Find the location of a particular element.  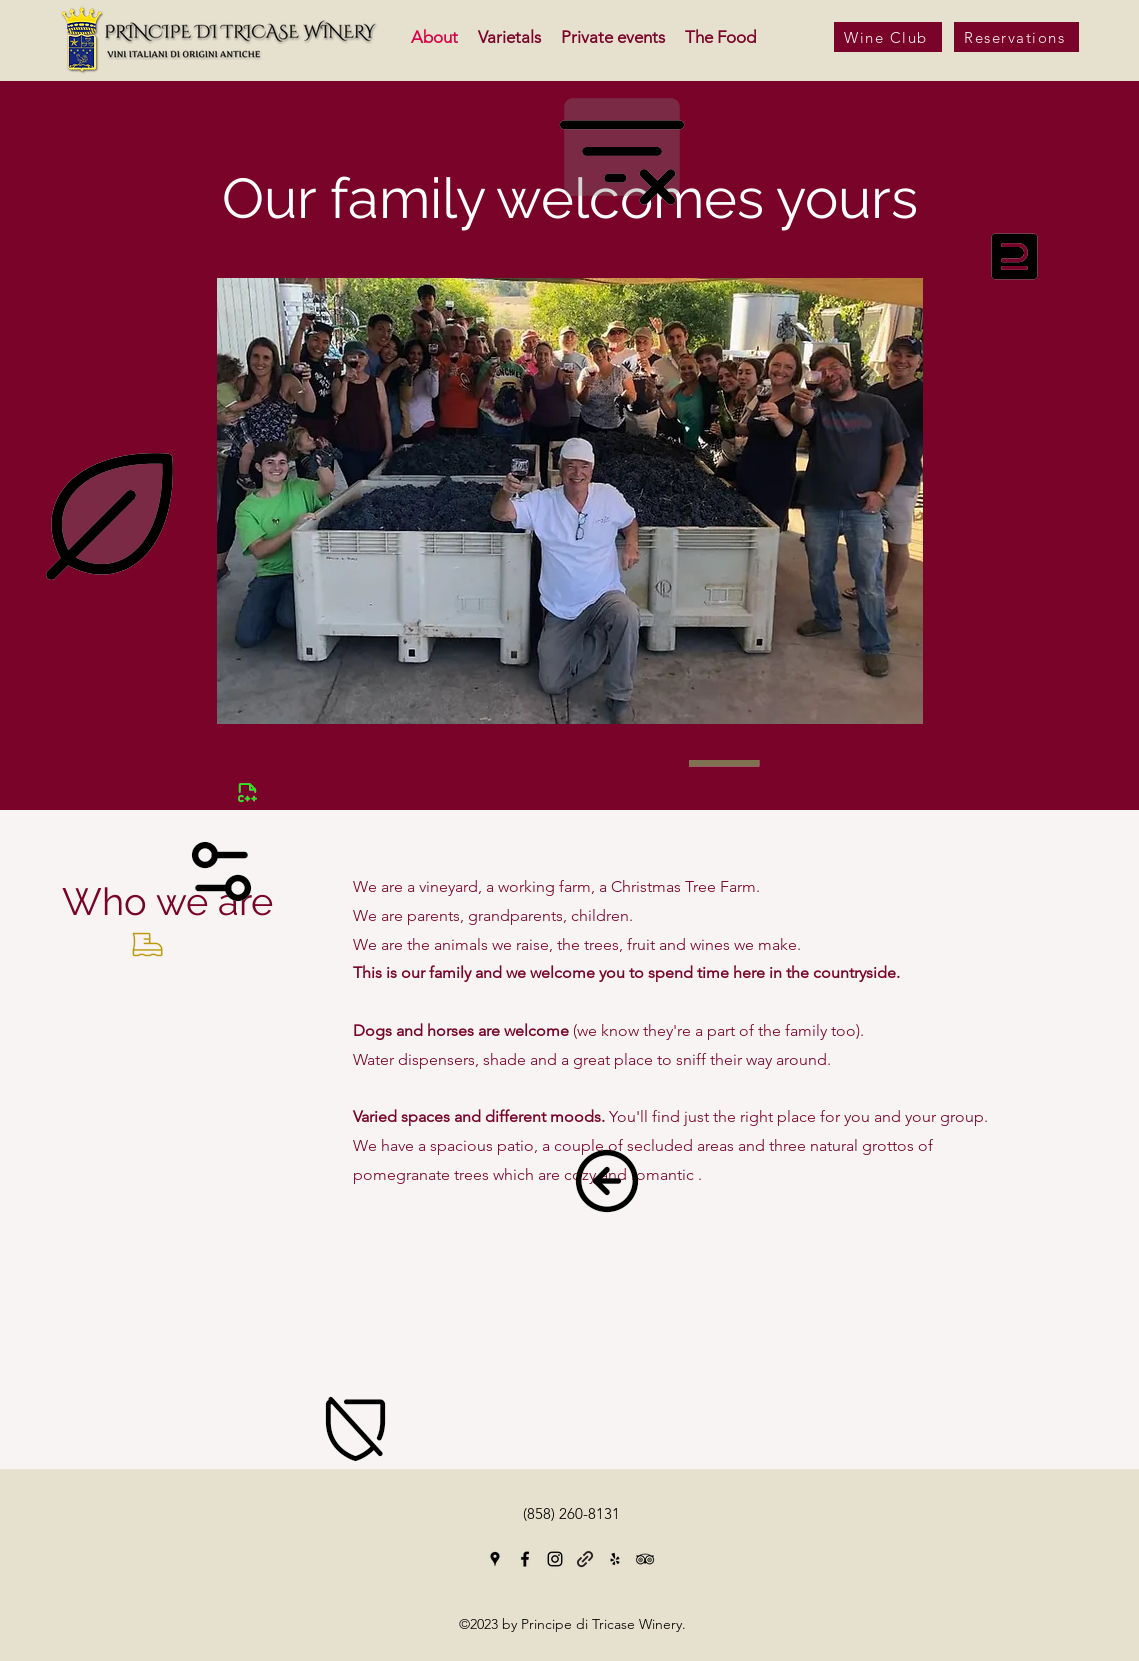

indicates a superset relationship in mathematical notation is located at coordinates (1014, 256).